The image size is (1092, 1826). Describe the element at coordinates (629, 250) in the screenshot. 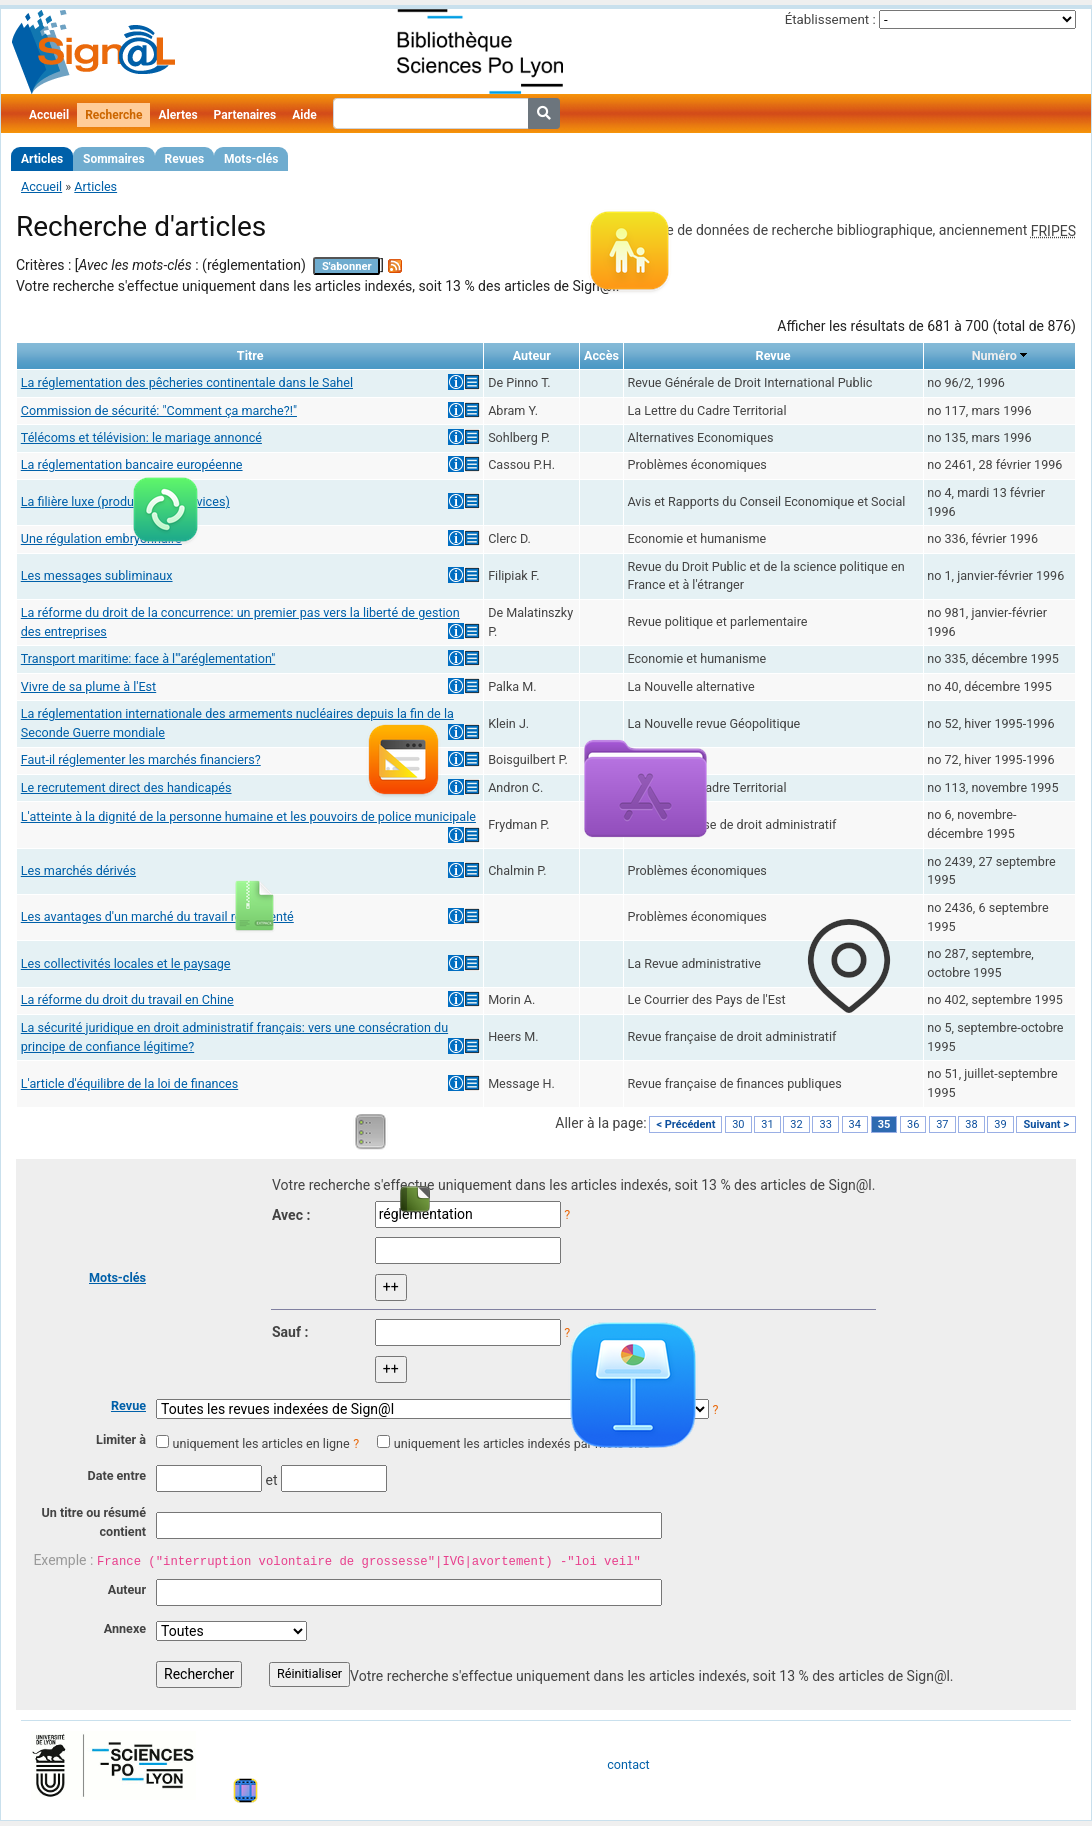

I see `open parental controls settings` at that location.